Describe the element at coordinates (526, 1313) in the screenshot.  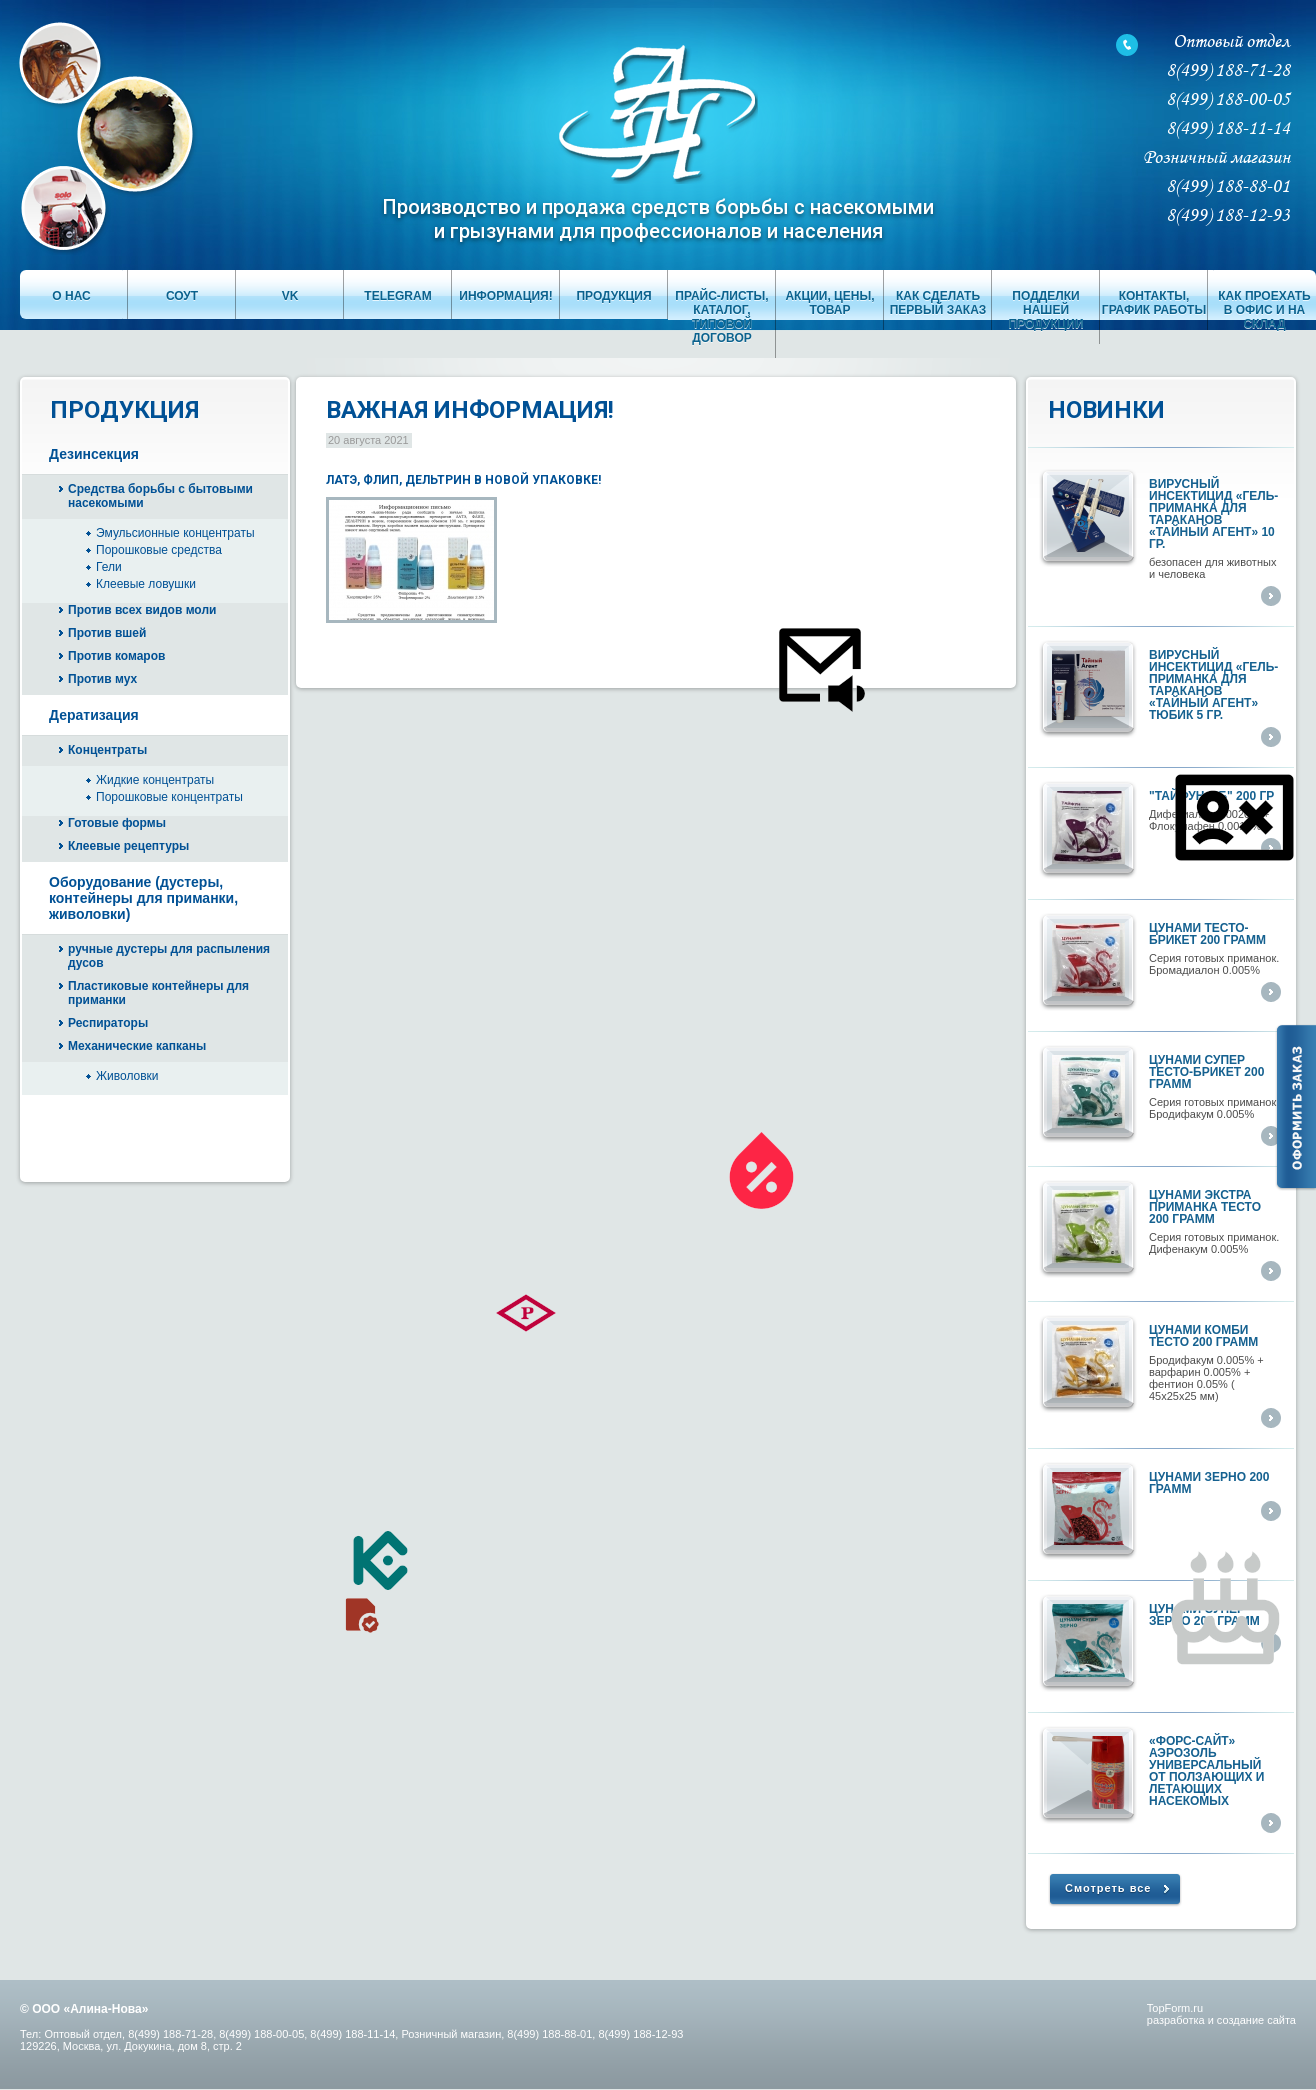
I see `powers brand logo` at that location.